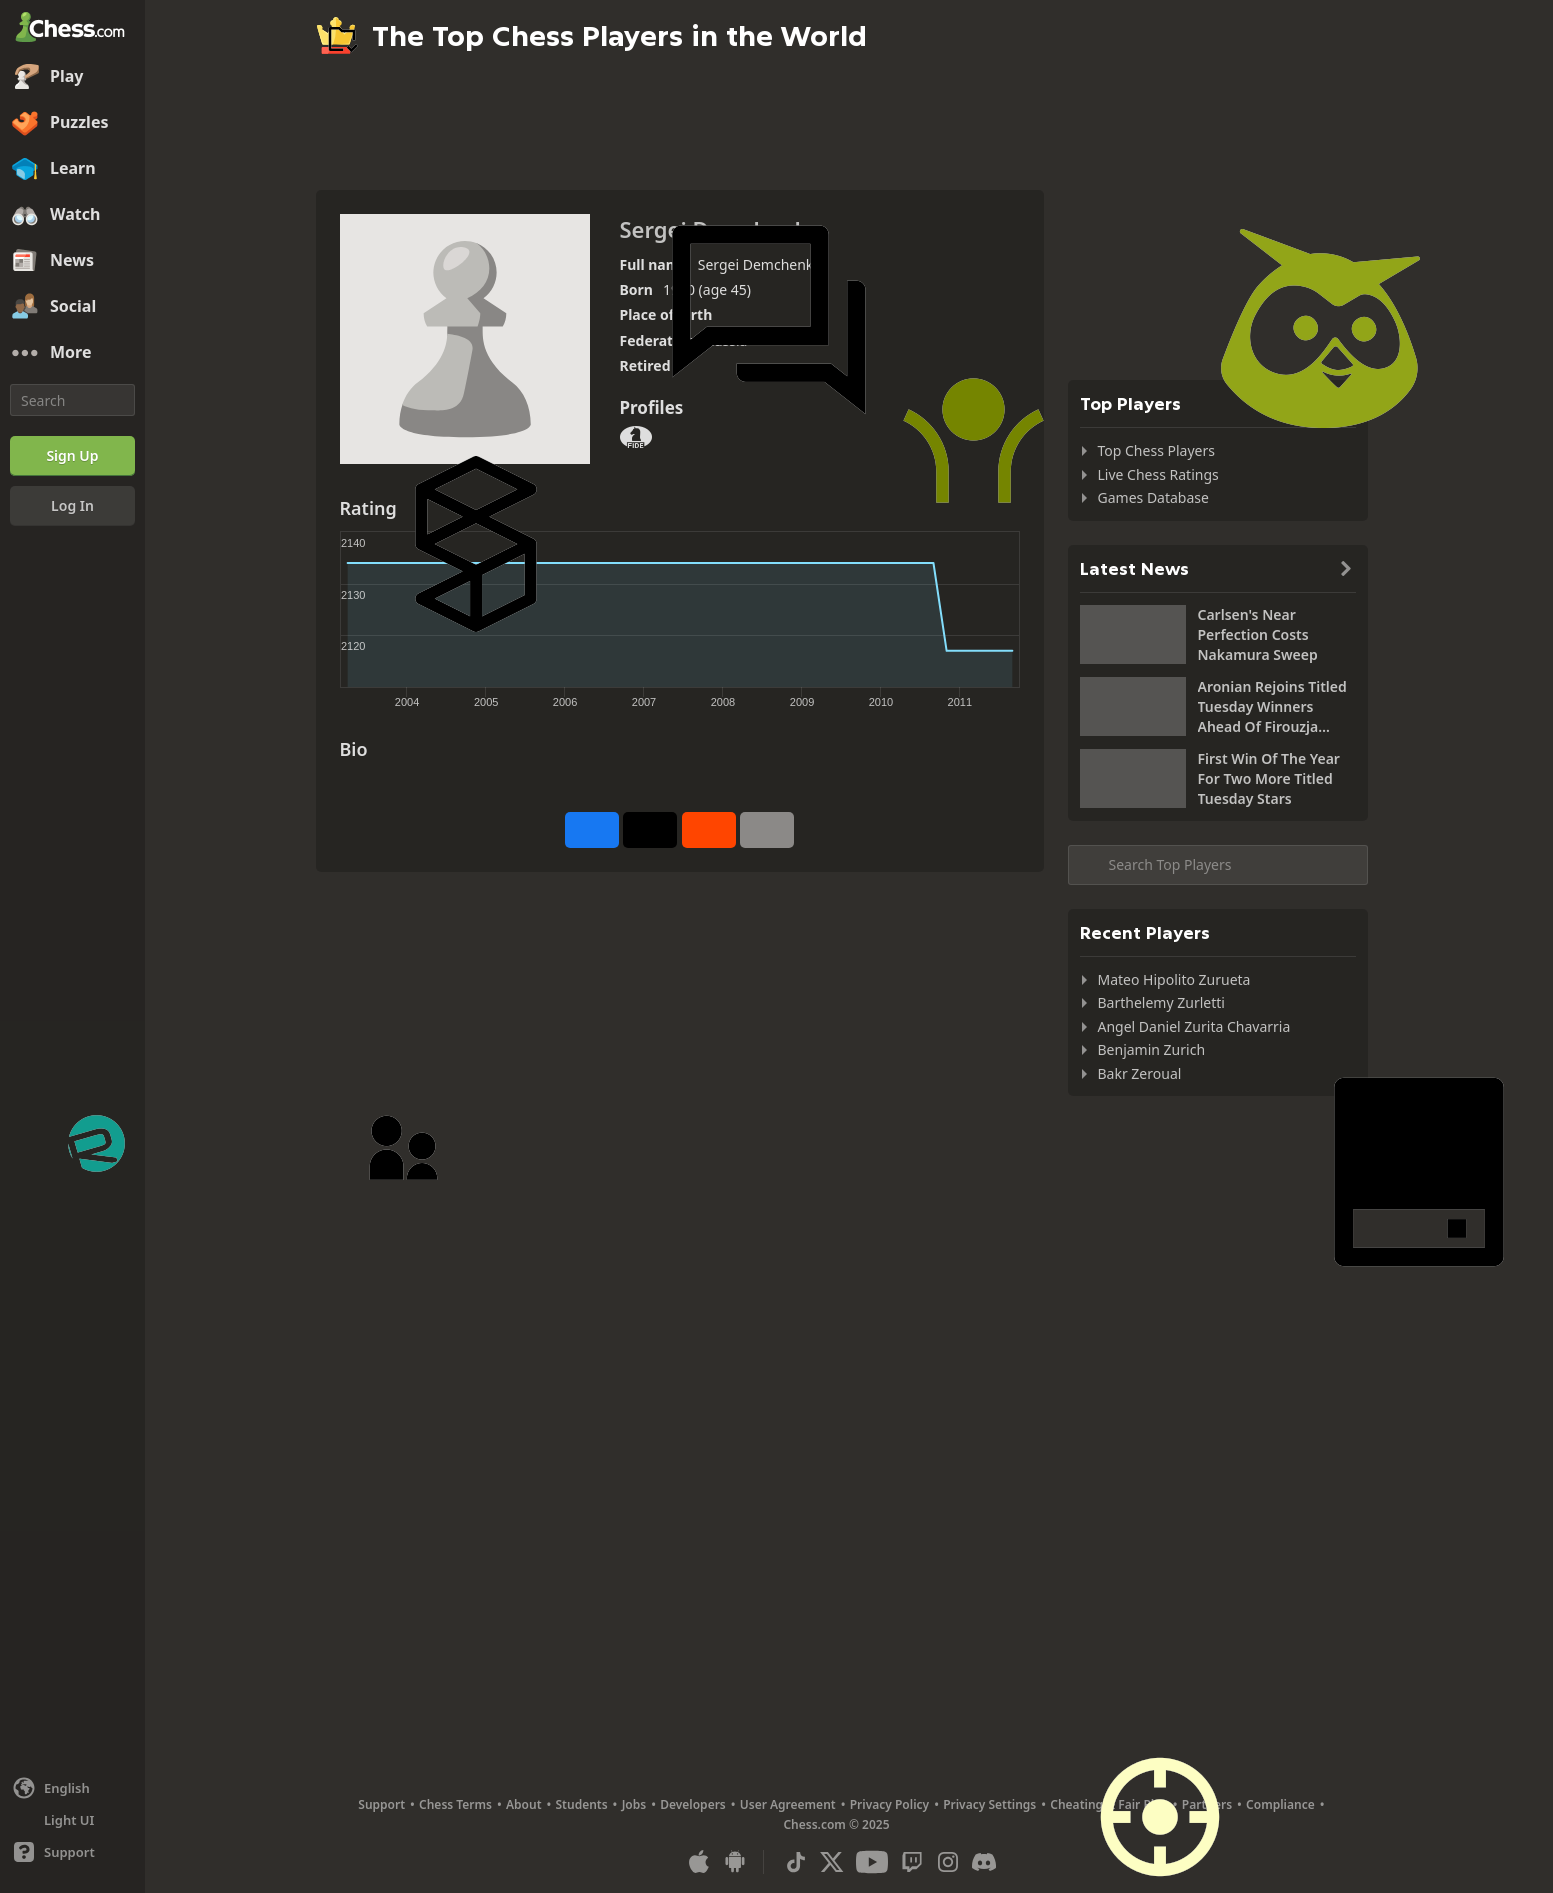  What do you see at coordinates (1419, 1172) in the screenshot?
I see `access storage or hard drive settings` at bounding box center [1419, 1172].